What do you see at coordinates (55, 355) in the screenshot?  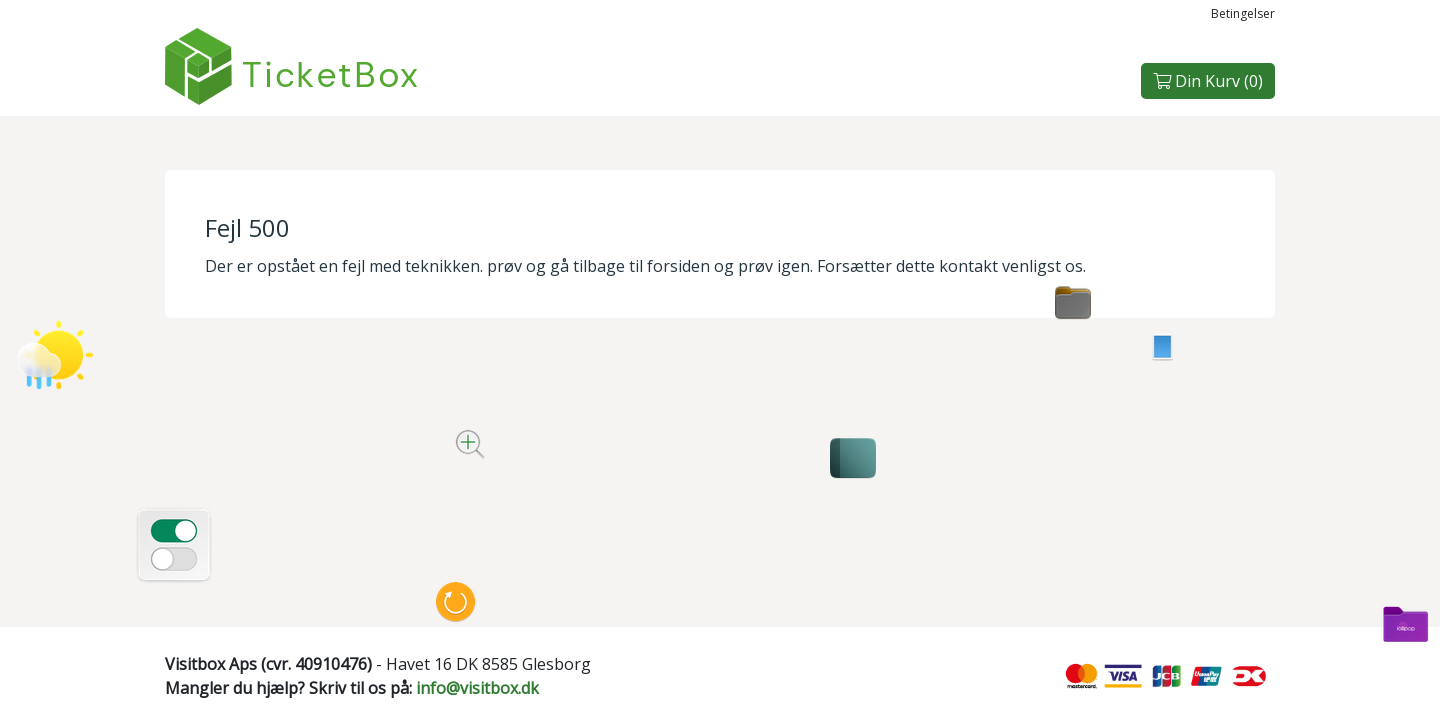 I see `indicates rainy weather with daytime sun breaks` at bounding box center [55, 355].